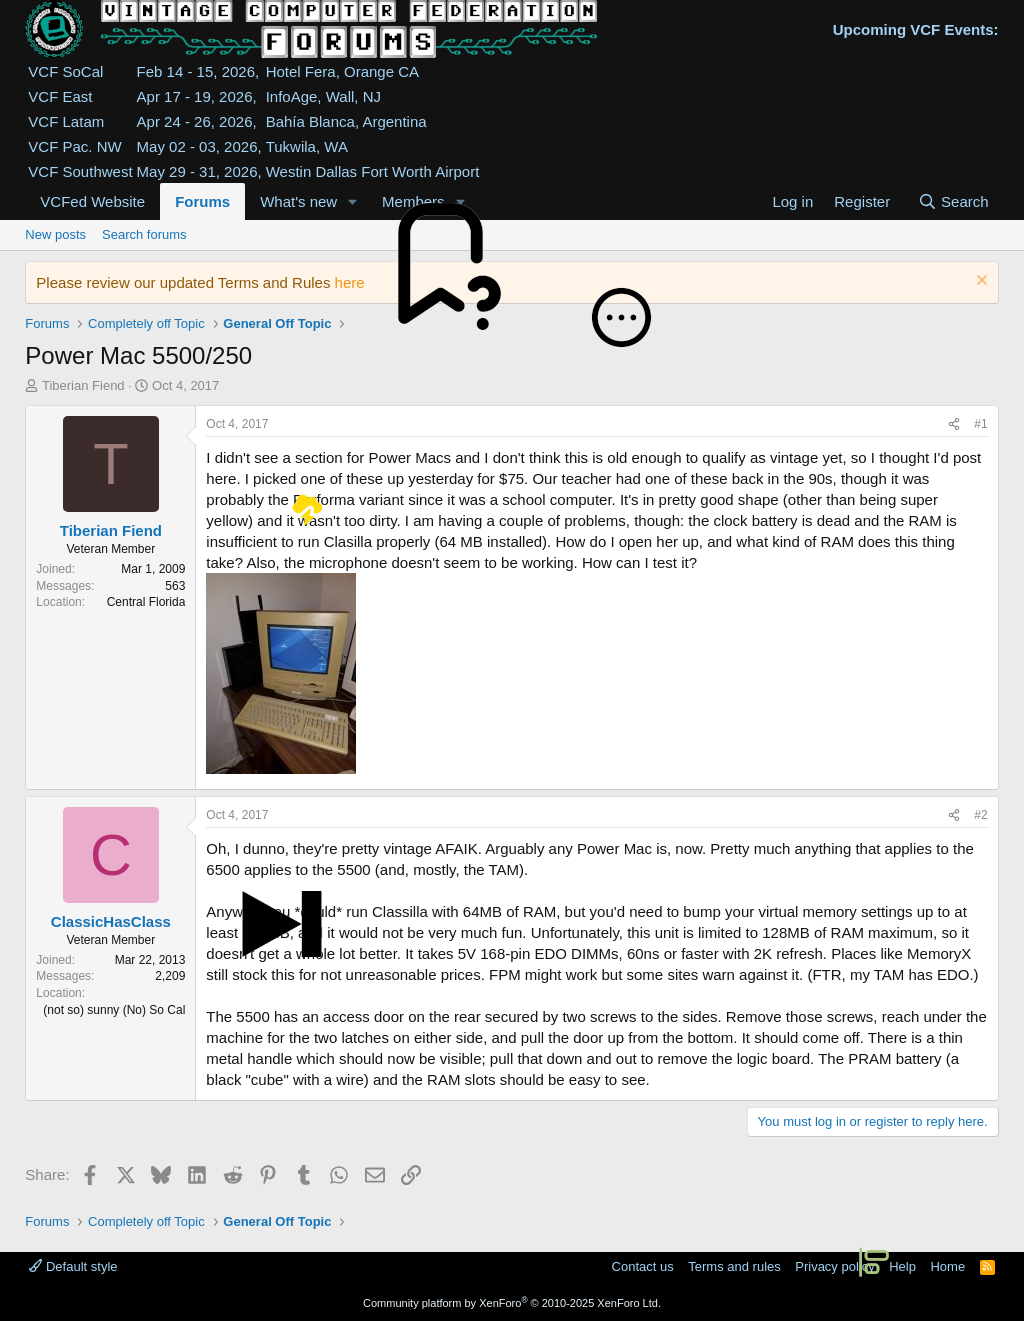 Image resolution: width=1024 pixels, height=1321 pixels. I want to click on align items to the start vertically, so click(874, 1262).